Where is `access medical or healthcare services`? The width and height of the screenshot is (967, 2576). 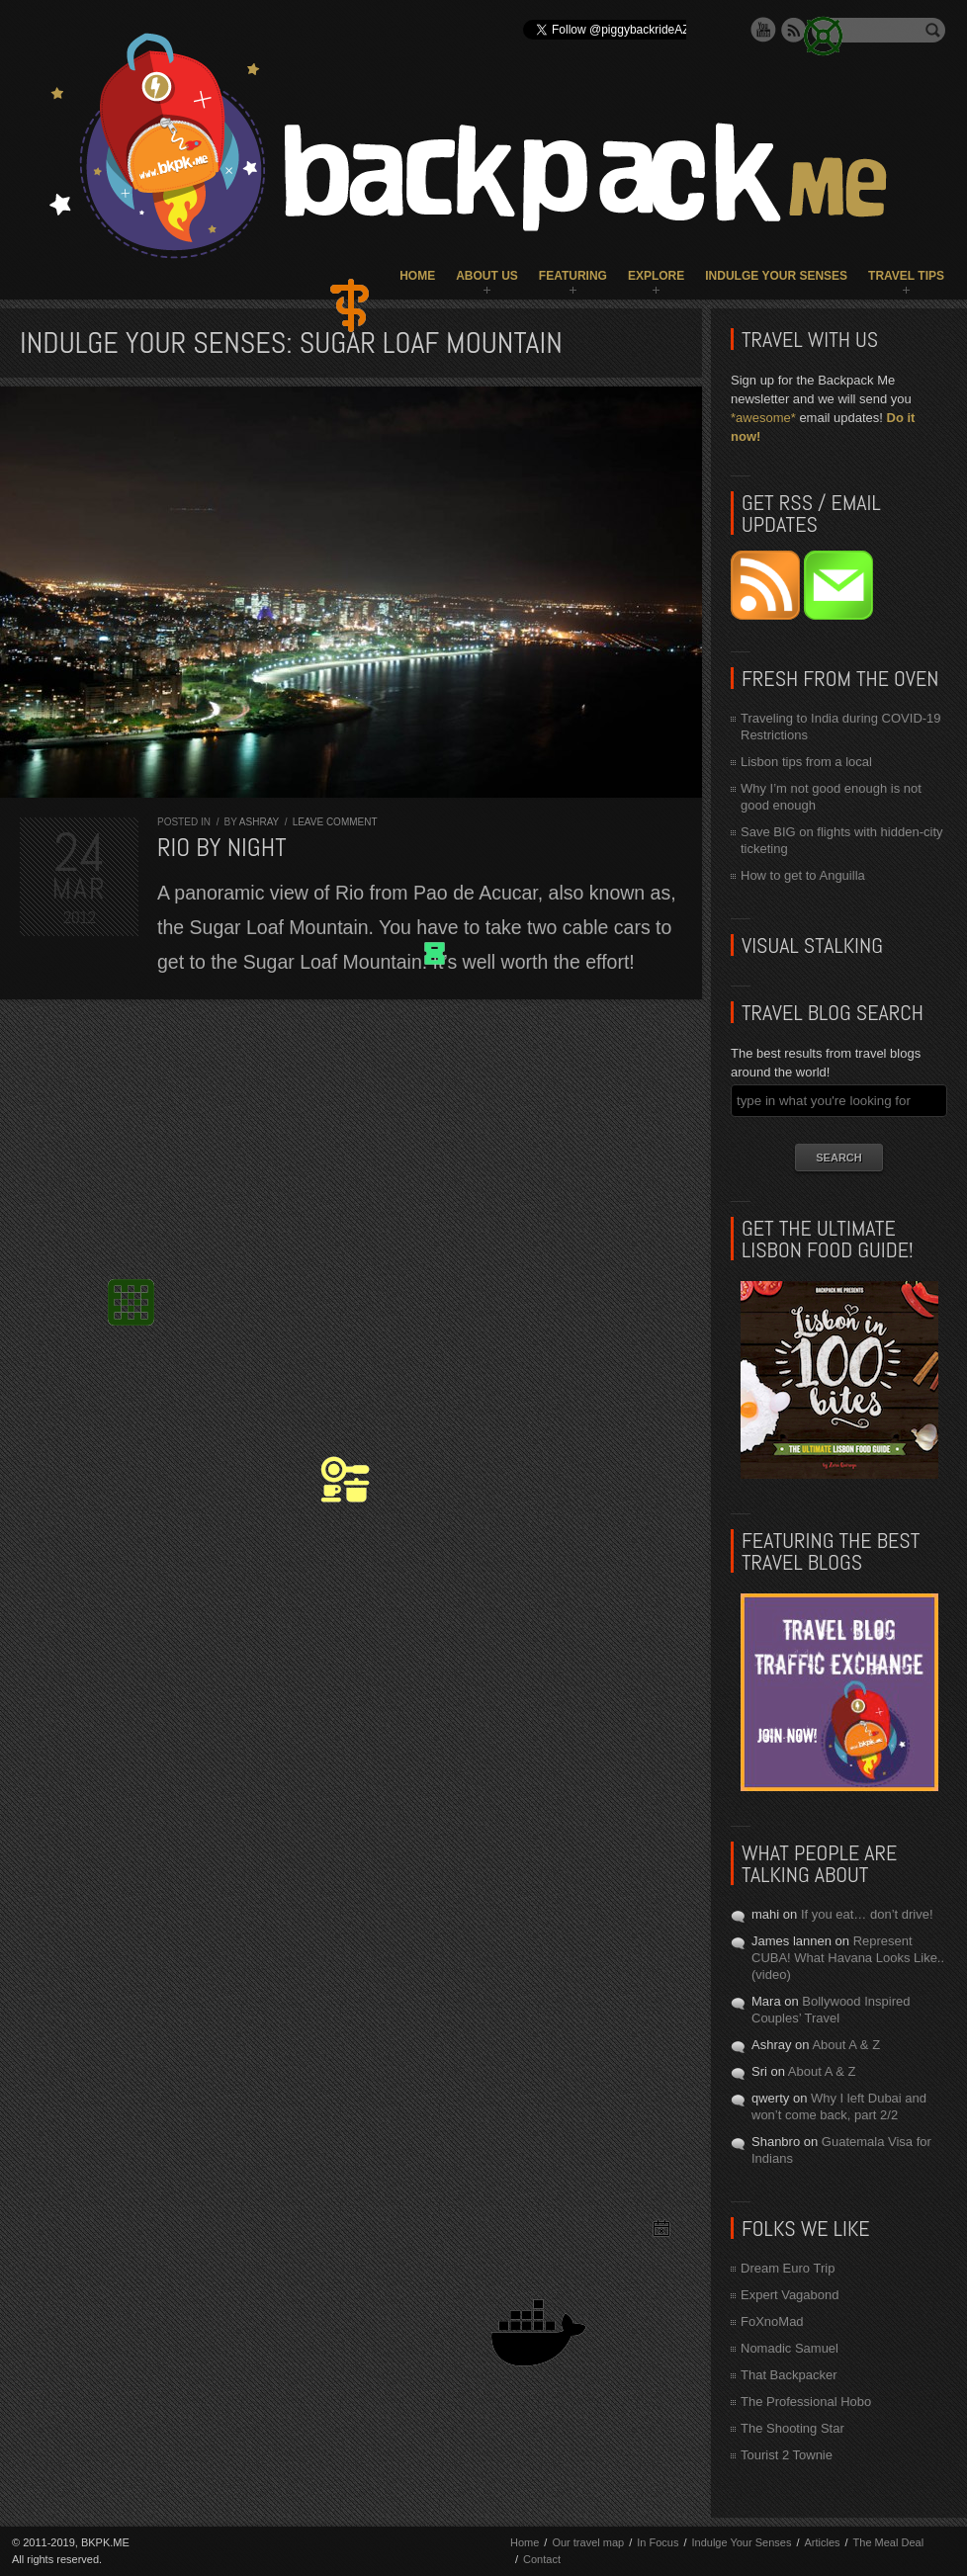 access medical or healthcare services is located at coordinates (351, 305).